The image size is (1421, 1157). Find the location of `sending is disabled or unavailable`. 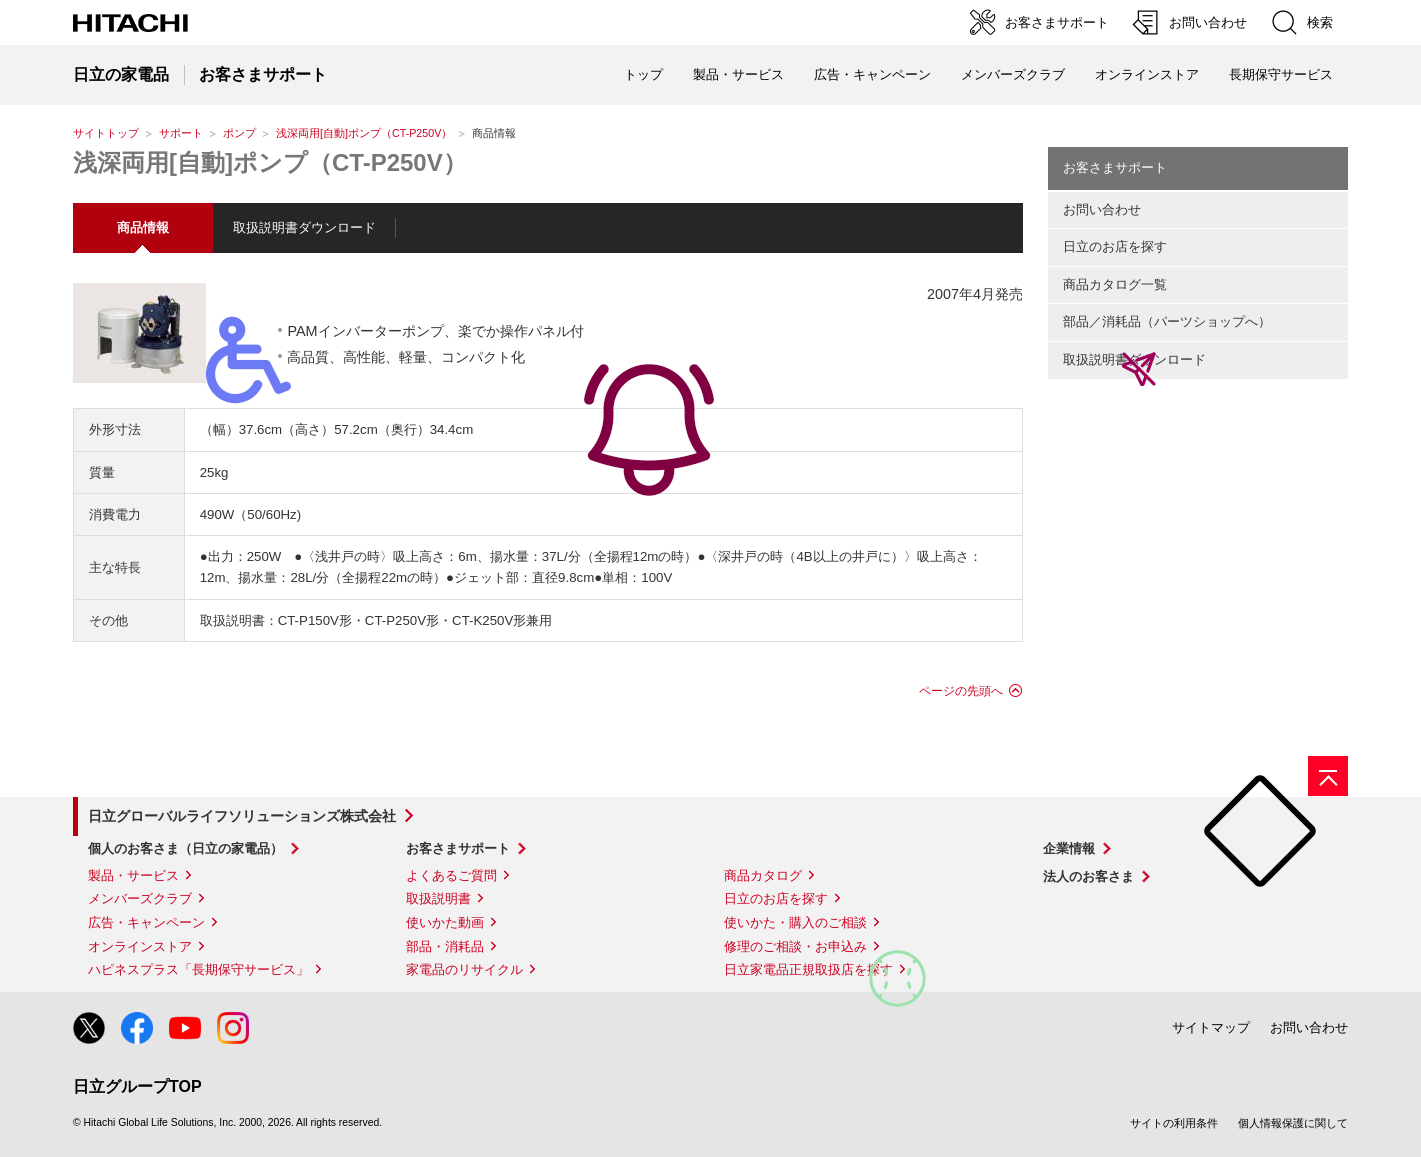

sending is disabled or unavailable is located at coordinates (1139, 369).